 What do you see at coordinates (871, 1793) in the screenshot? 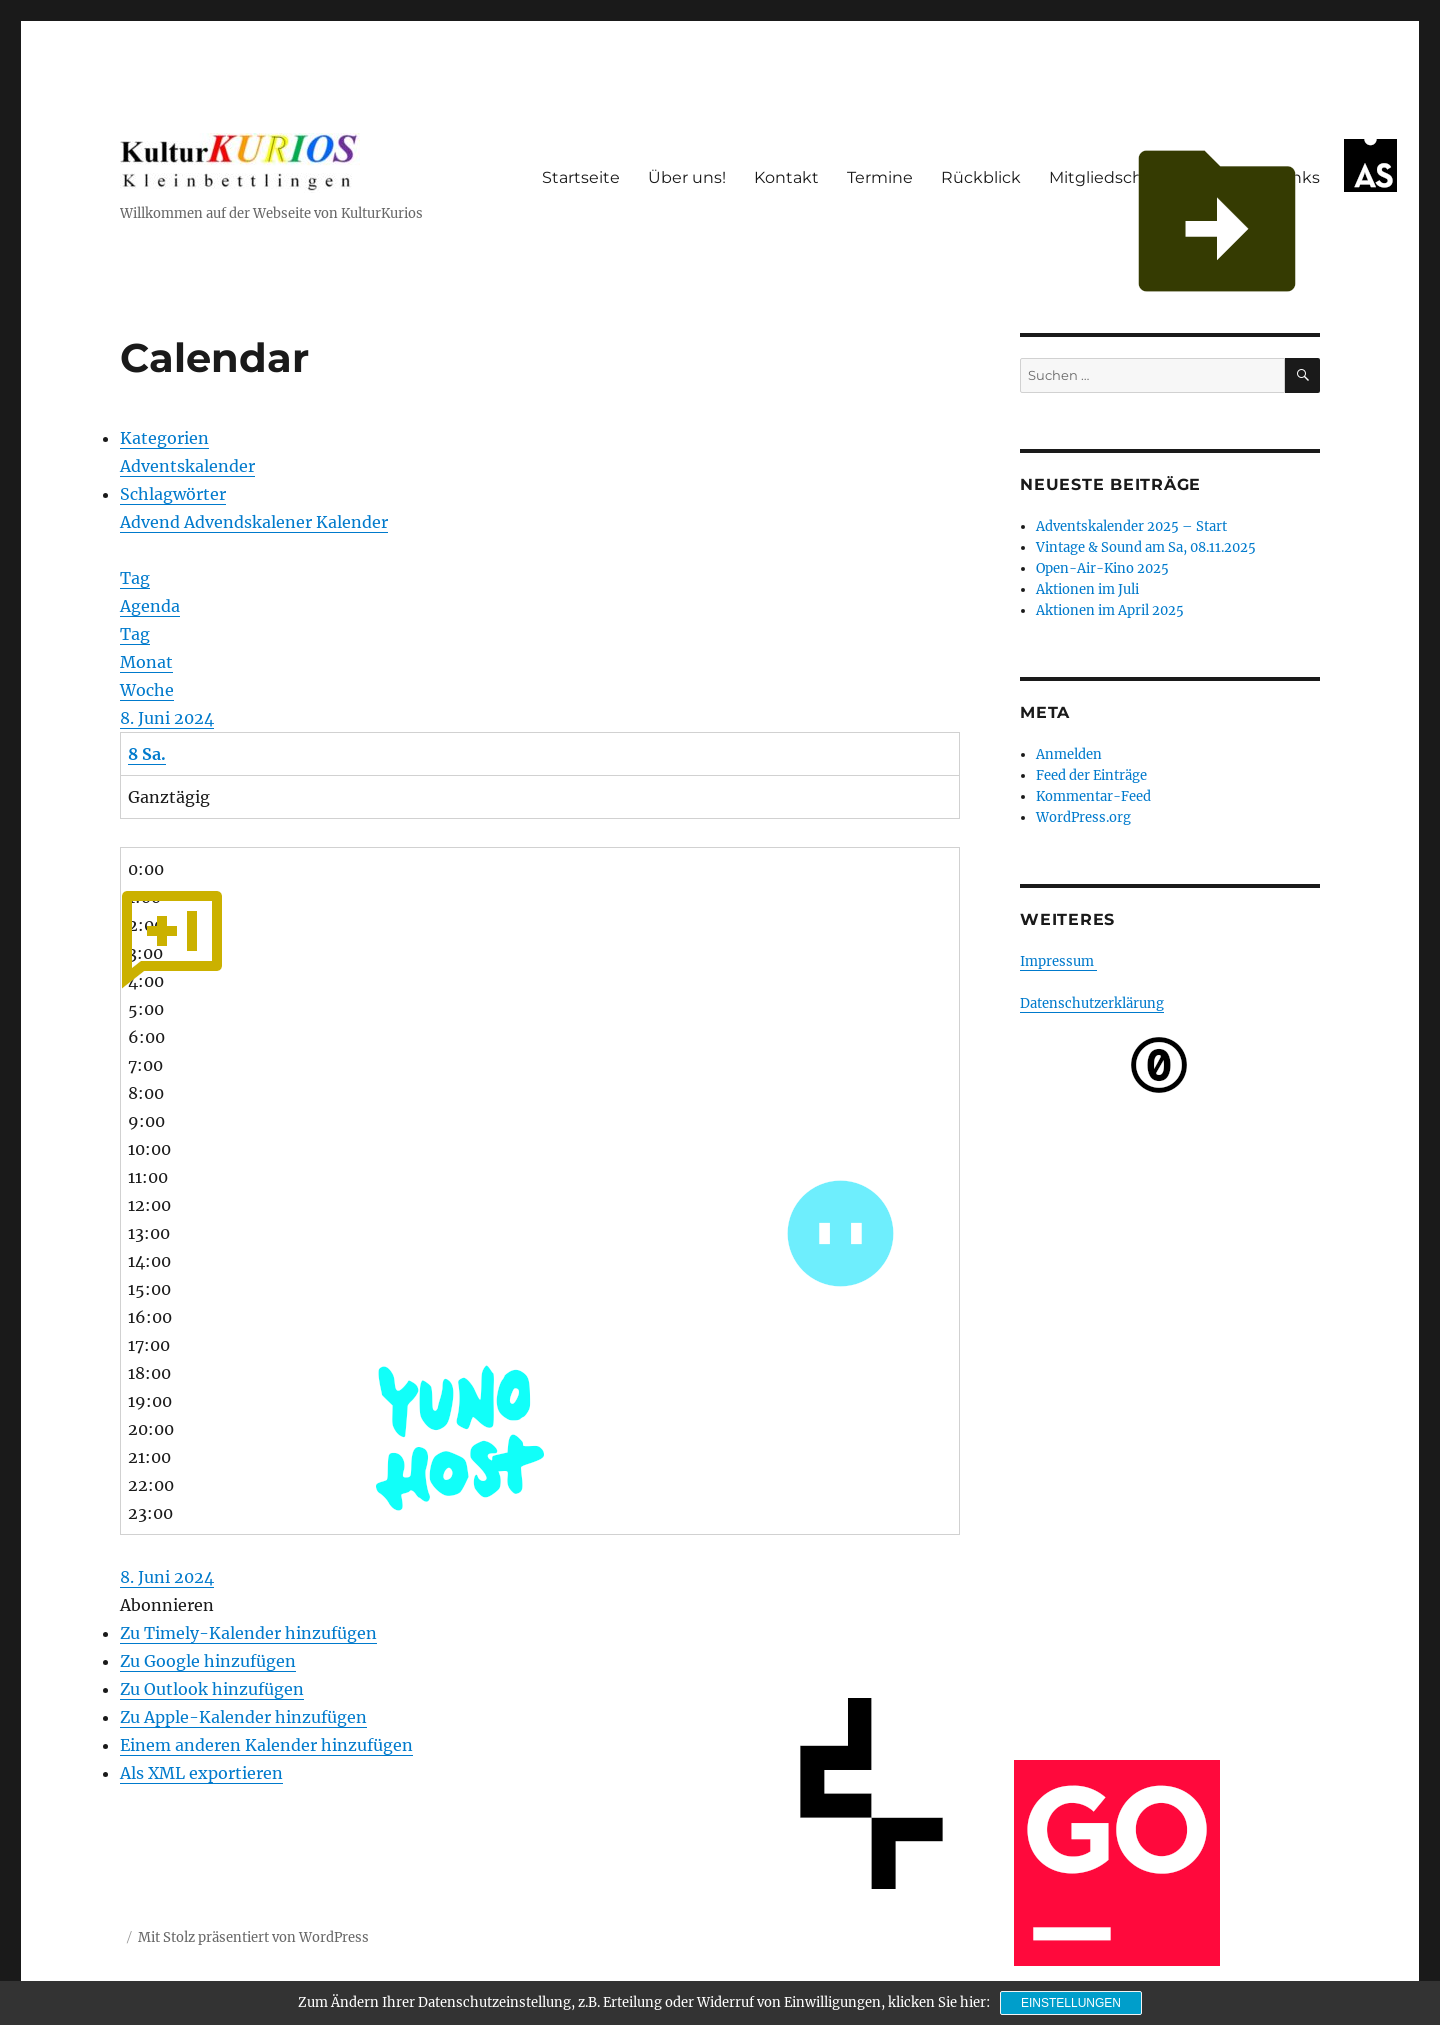
I see `deepcool brand logo` at bounding box center [871, 1793].